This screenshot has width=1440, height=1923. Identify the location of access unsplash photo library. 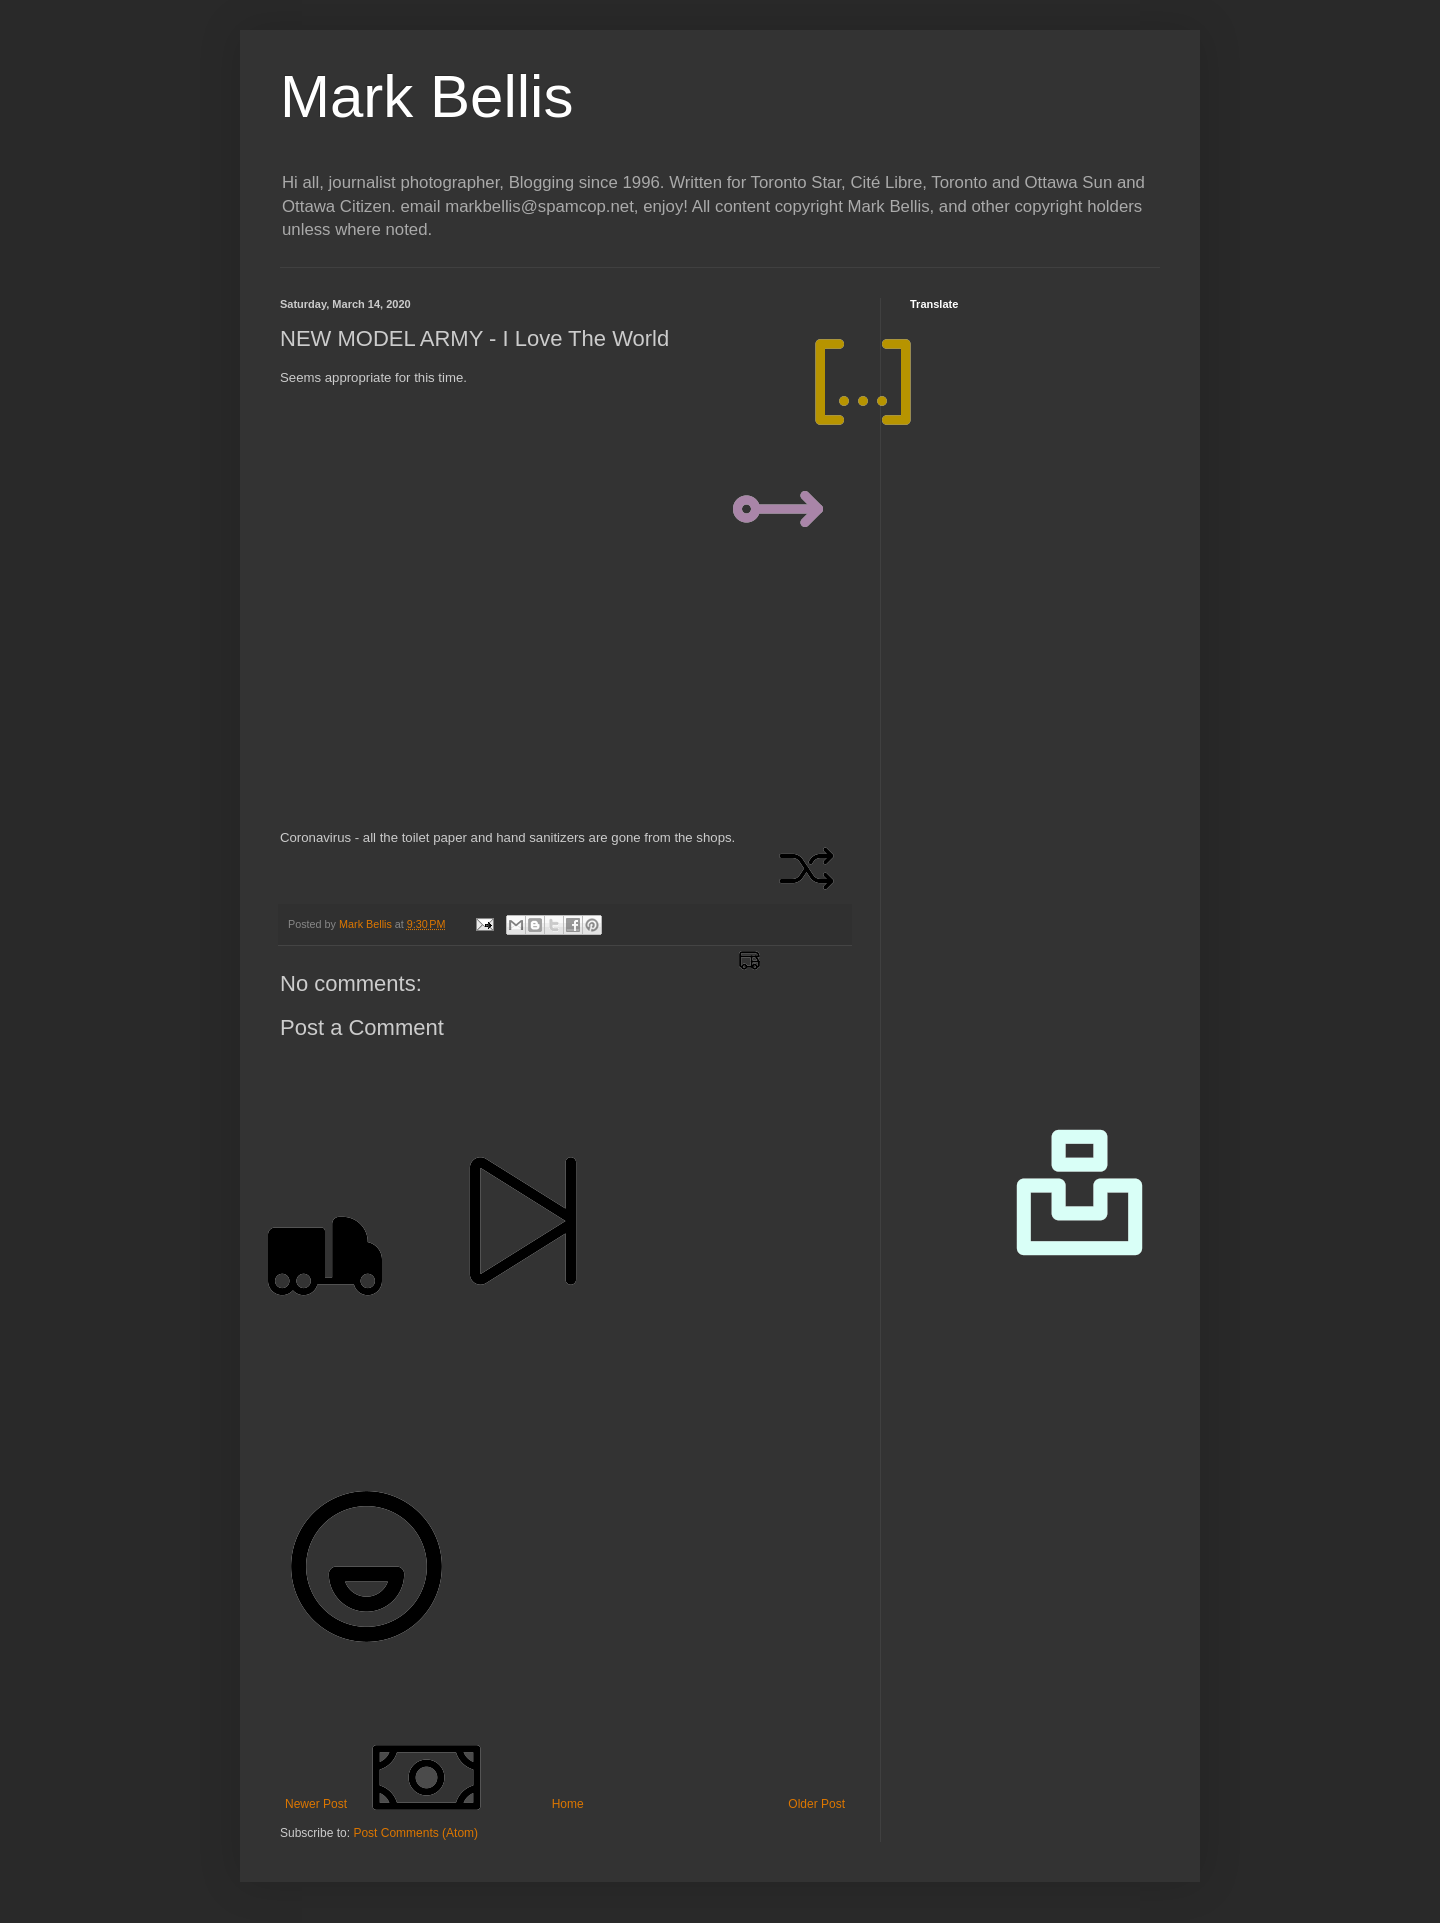
(1079, 1192).